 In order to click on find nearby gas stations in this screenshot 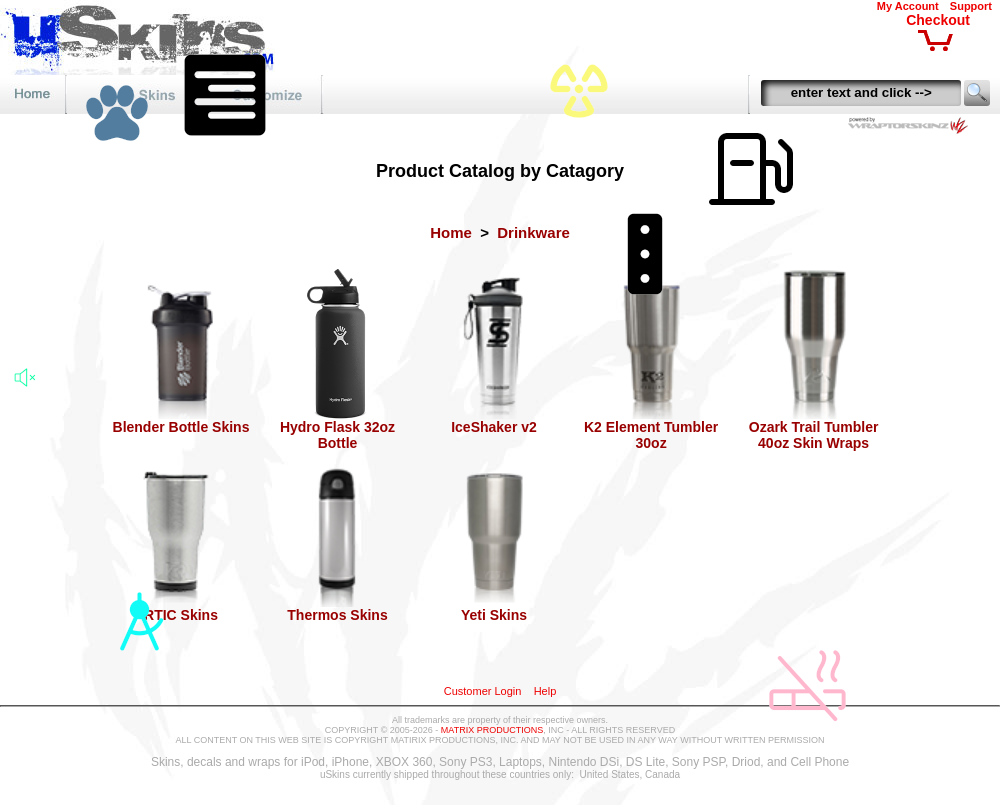, I will do `click(748, 169)`.